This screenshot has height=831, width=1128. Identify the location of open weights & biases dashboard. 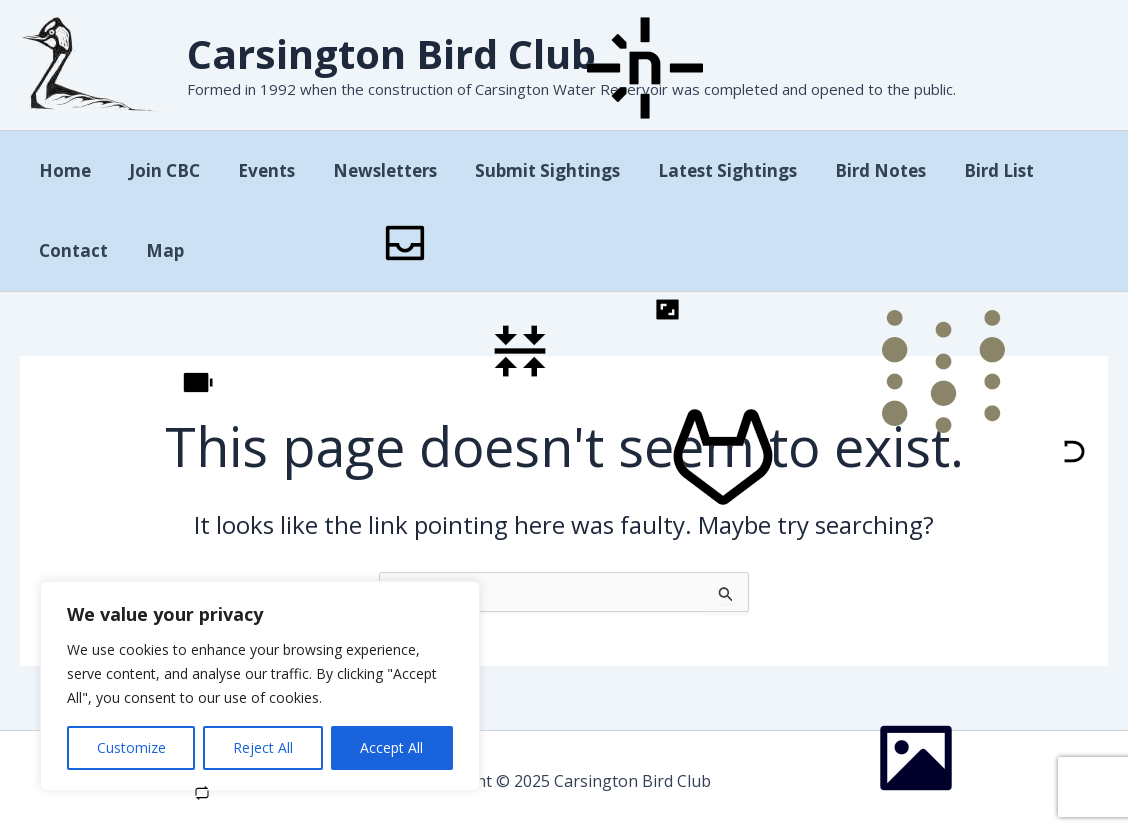
(943, 371).